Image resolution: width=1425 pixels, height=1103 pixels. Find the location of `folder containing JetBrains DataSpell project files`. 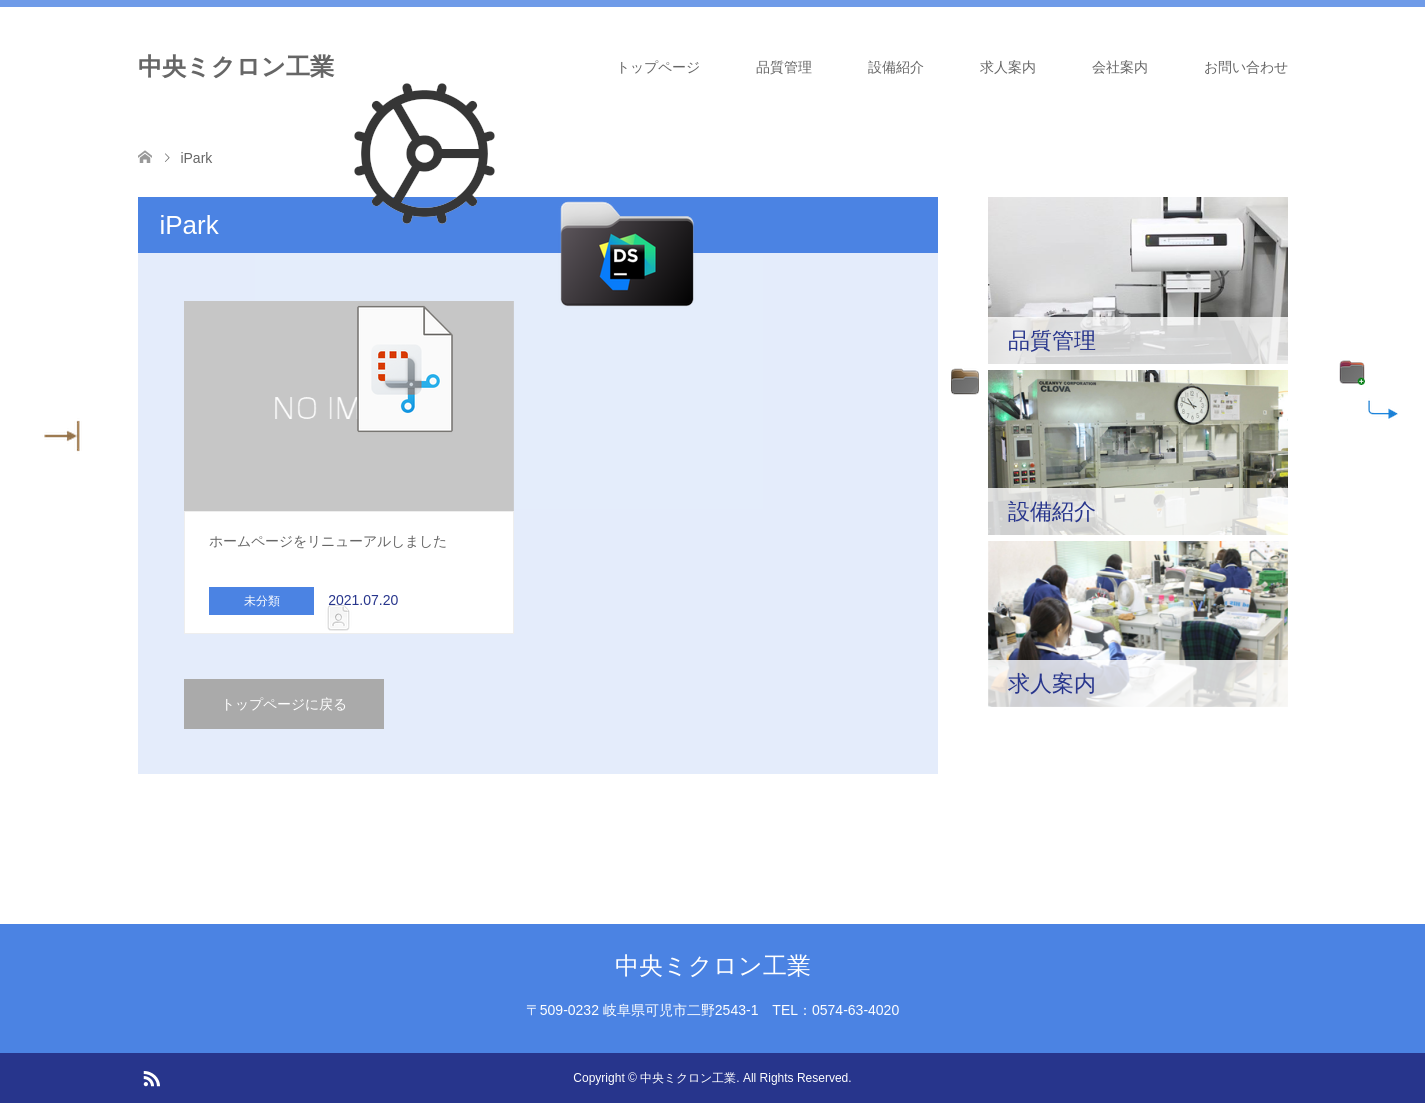

folder containing JetBrains DataSpell project files is located at coordinates (626, 257).